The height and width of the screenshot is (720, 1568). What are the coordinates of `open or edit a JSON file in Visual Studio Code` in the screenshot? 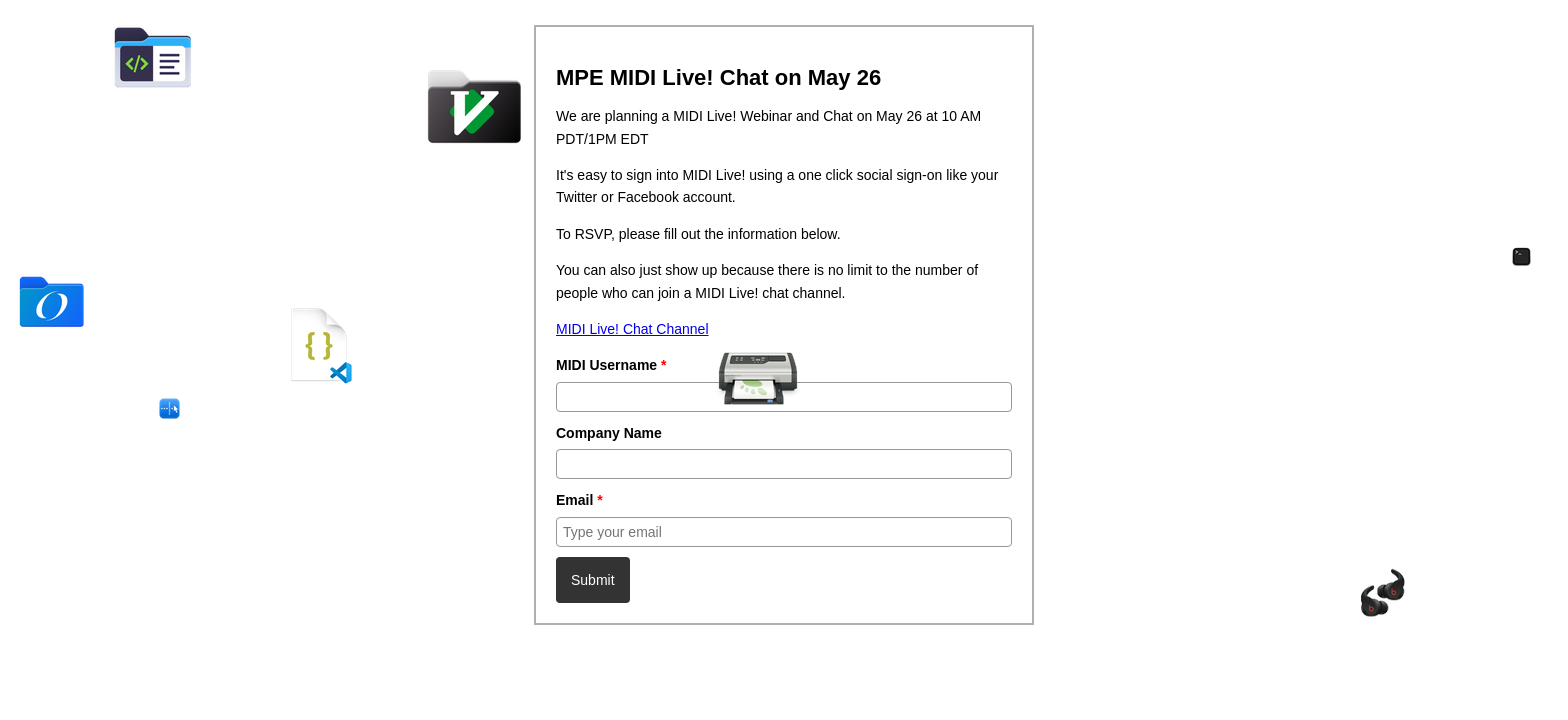 It's located at (319, 346).